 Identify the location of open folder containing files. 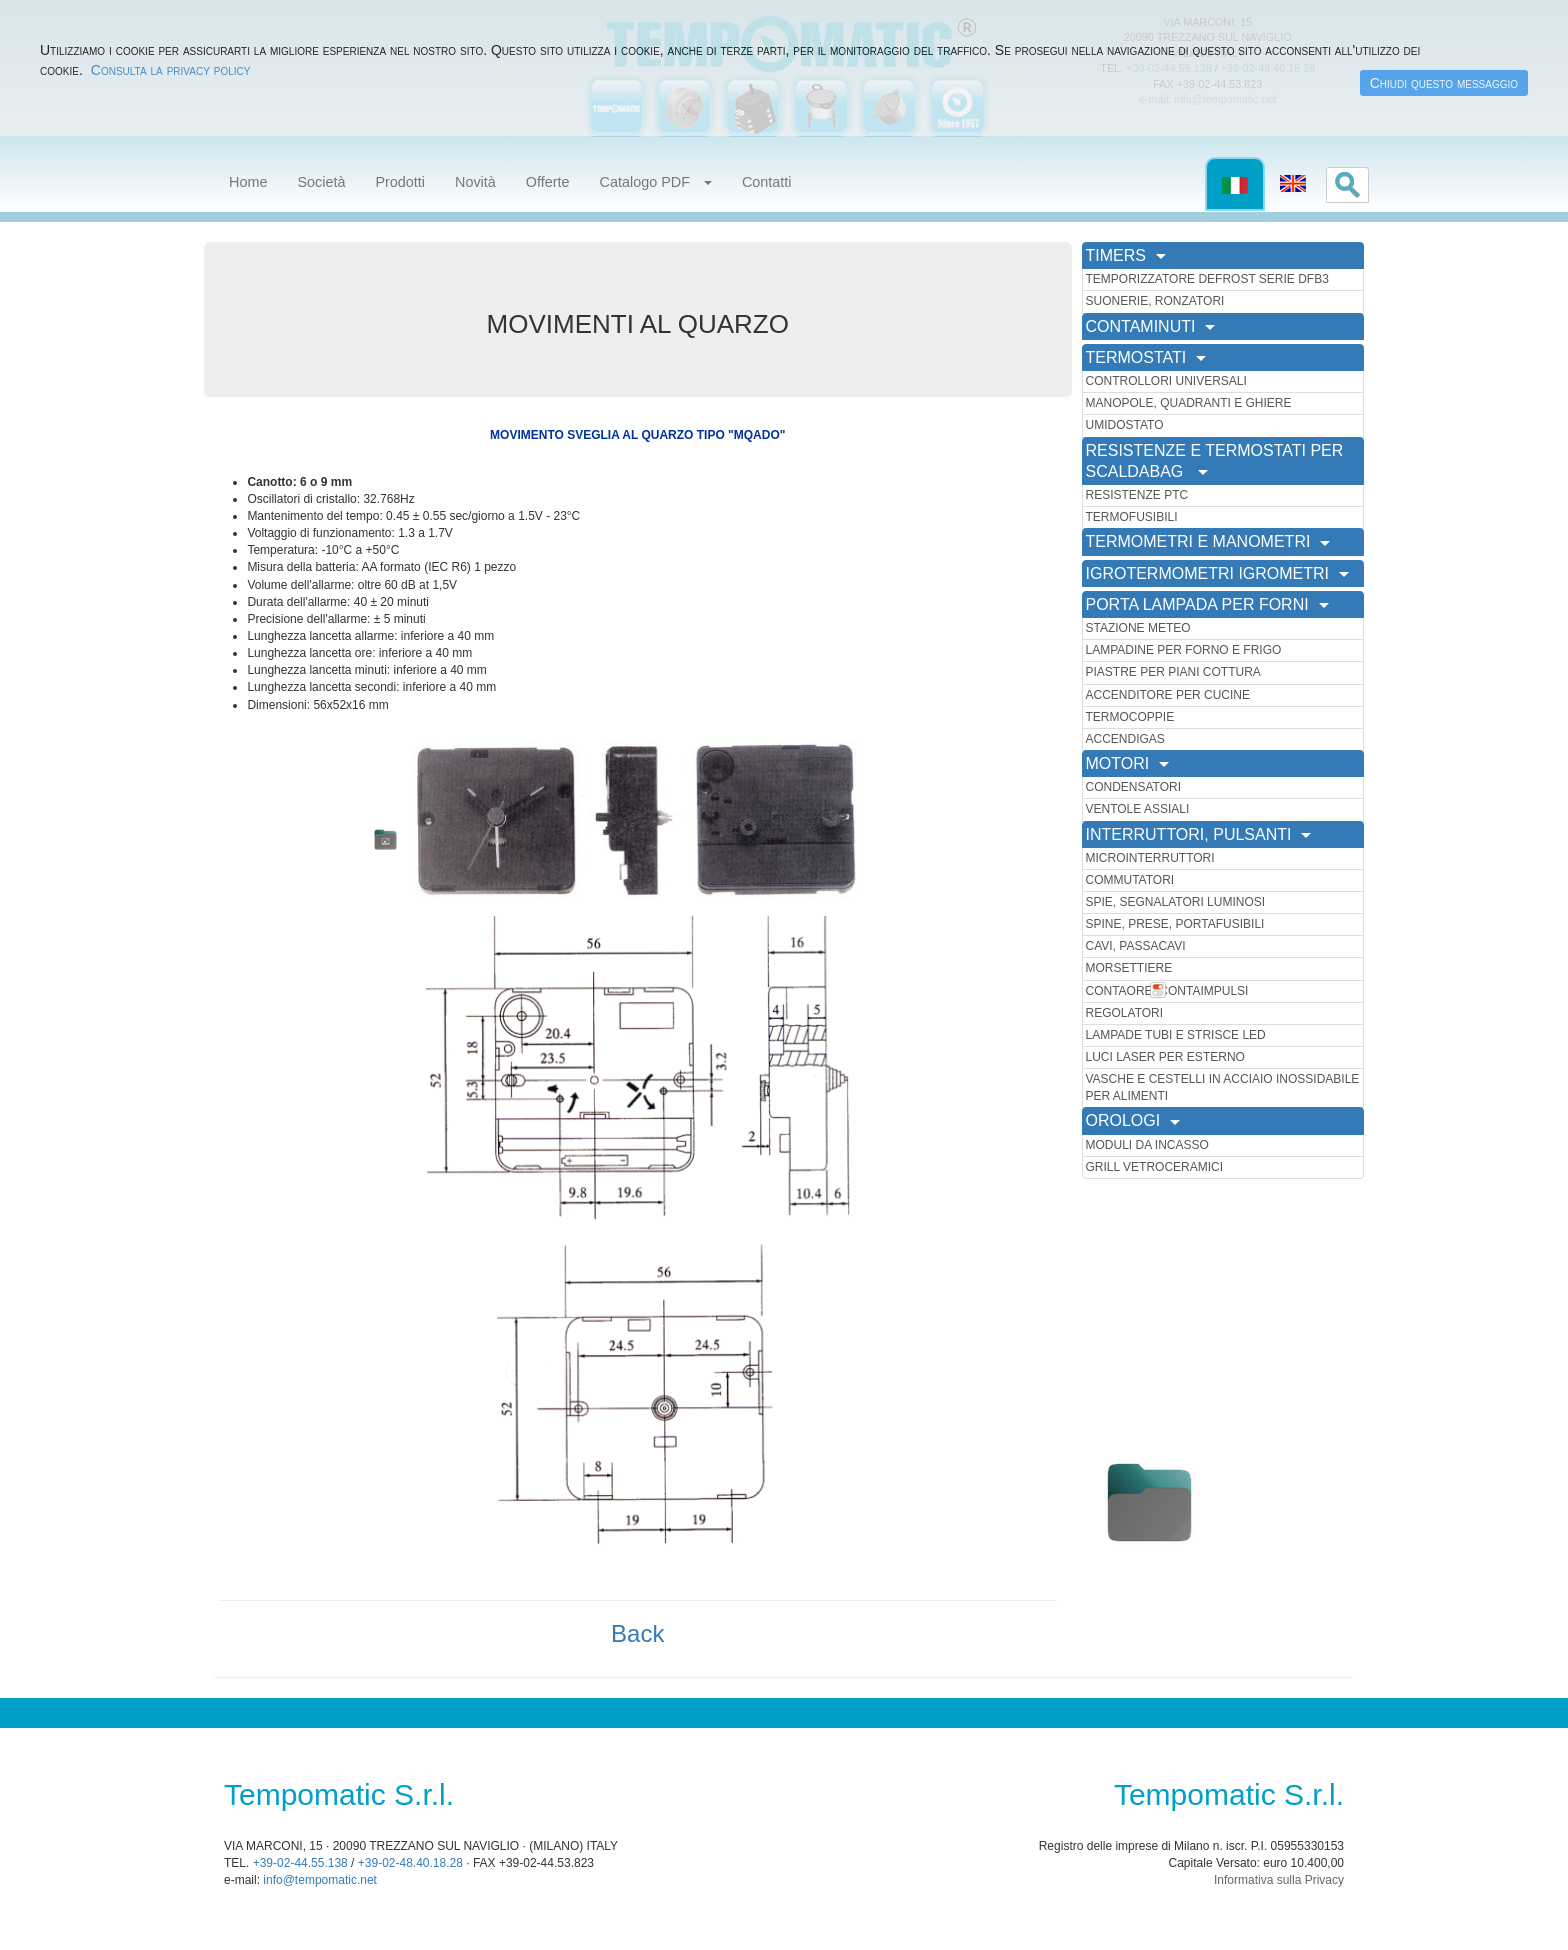
(1149, 1502).